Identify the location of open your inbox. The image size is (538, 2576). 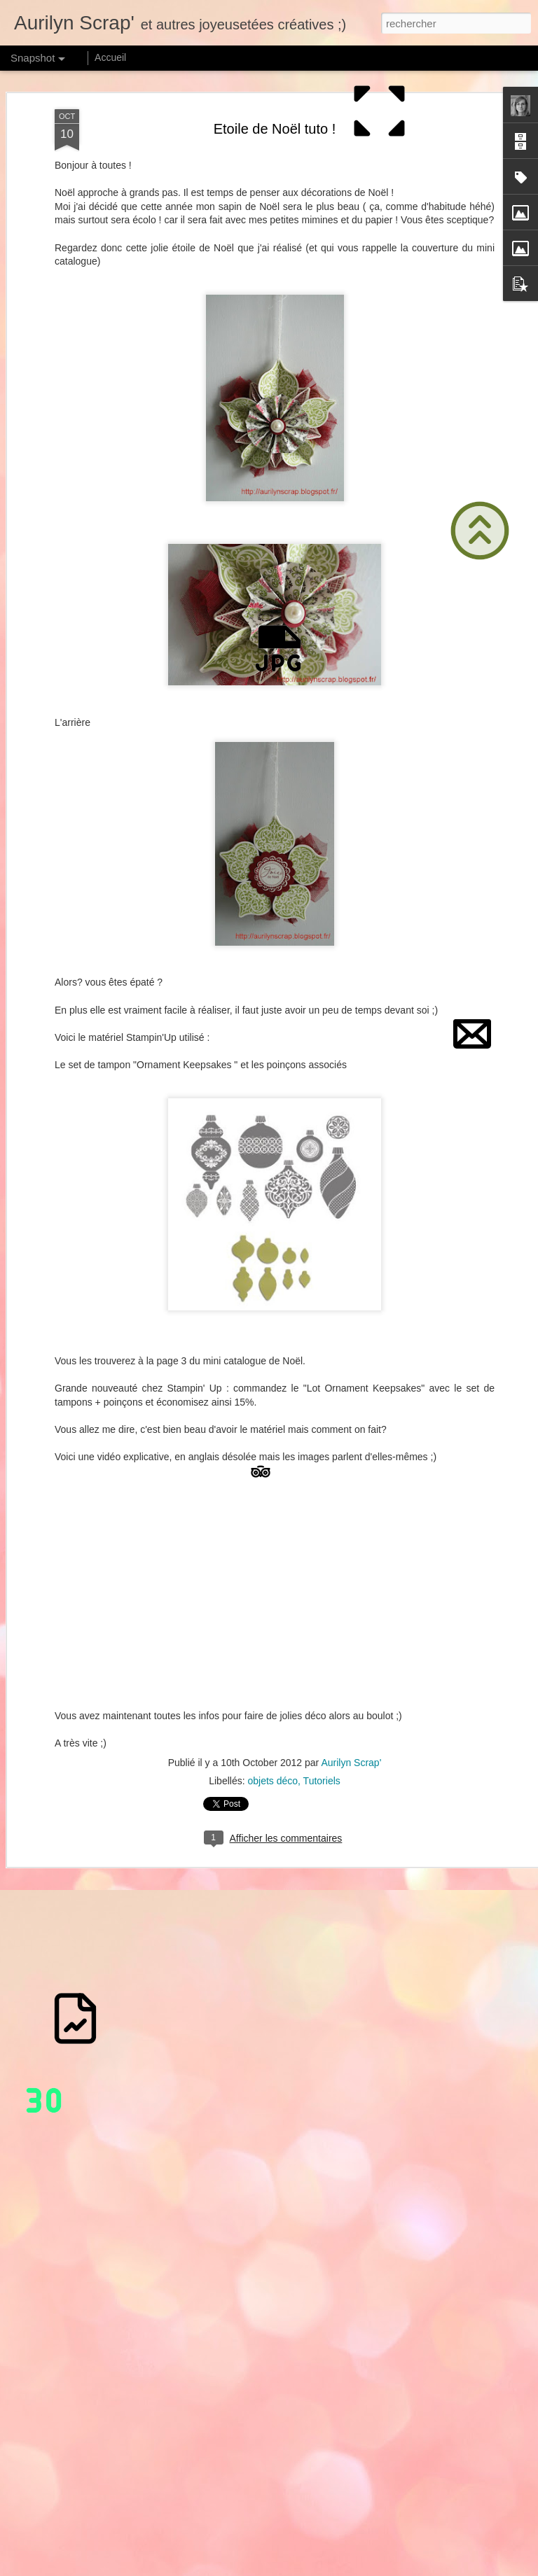
(472, 1034).